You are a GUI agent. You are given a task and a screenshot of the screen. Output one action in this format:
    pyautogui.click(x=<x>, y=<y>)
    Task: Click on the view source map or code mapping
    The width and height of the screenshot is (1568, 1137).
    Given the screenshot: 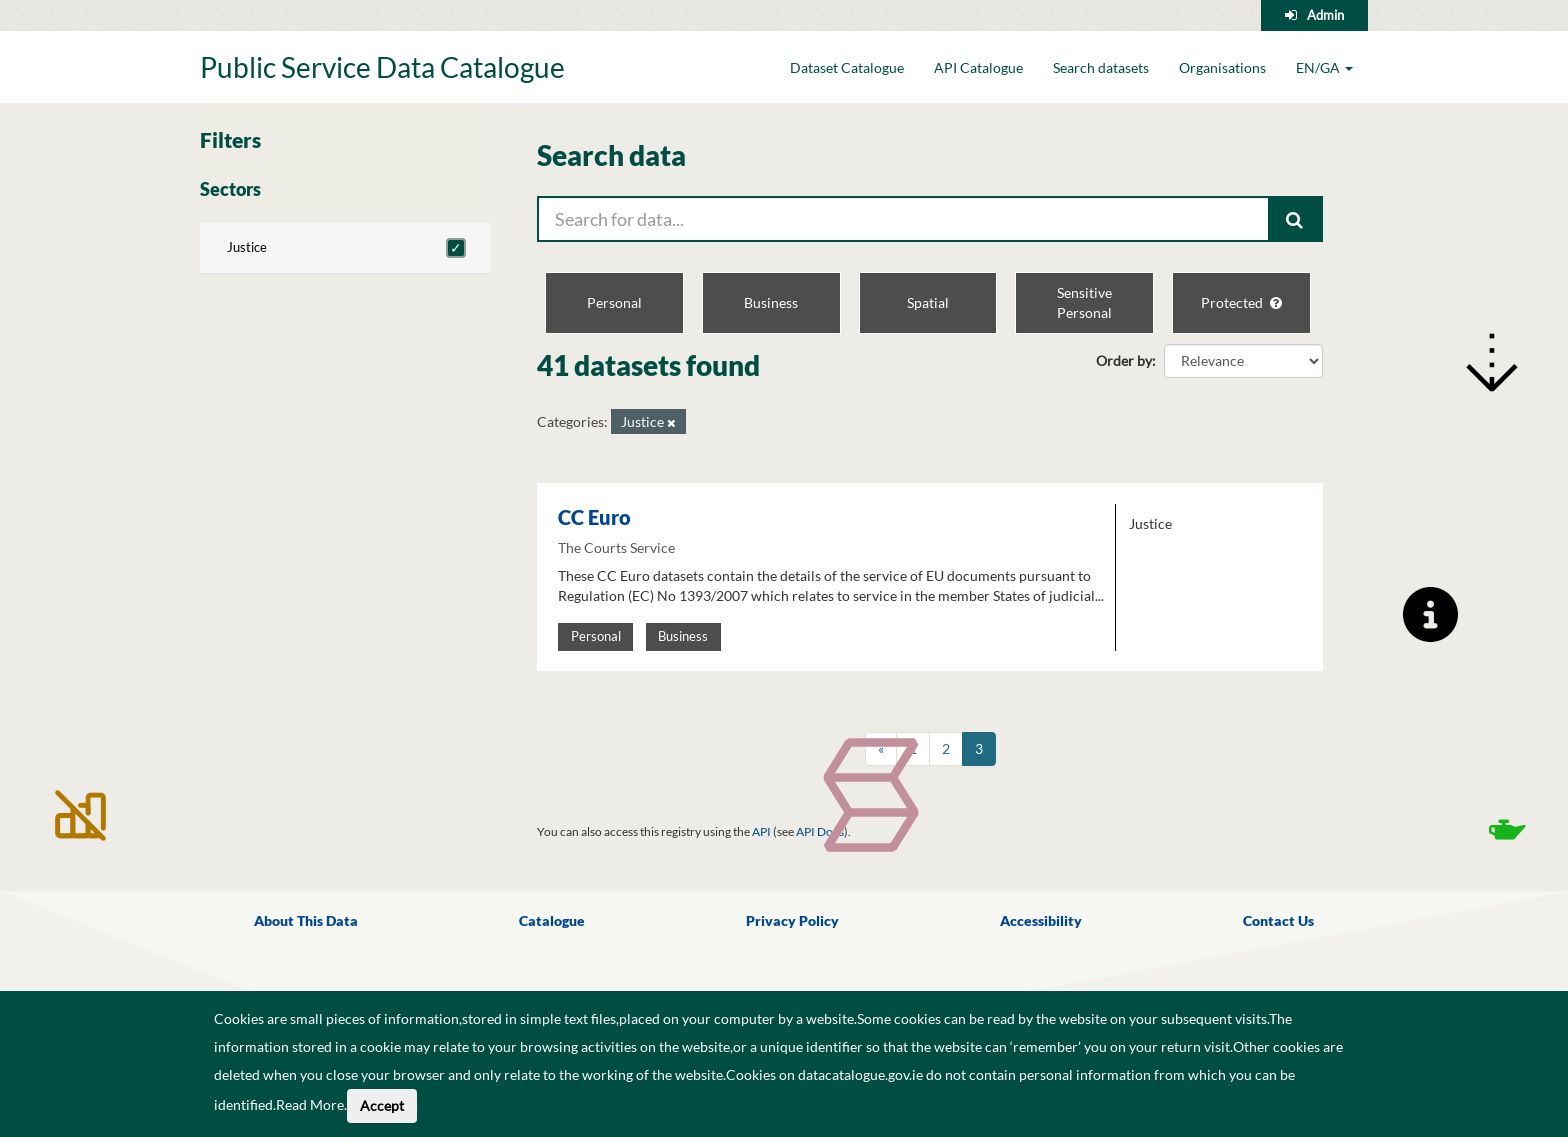 What is the action you would take?
    pyautogui.click(x=871, y=795)
    